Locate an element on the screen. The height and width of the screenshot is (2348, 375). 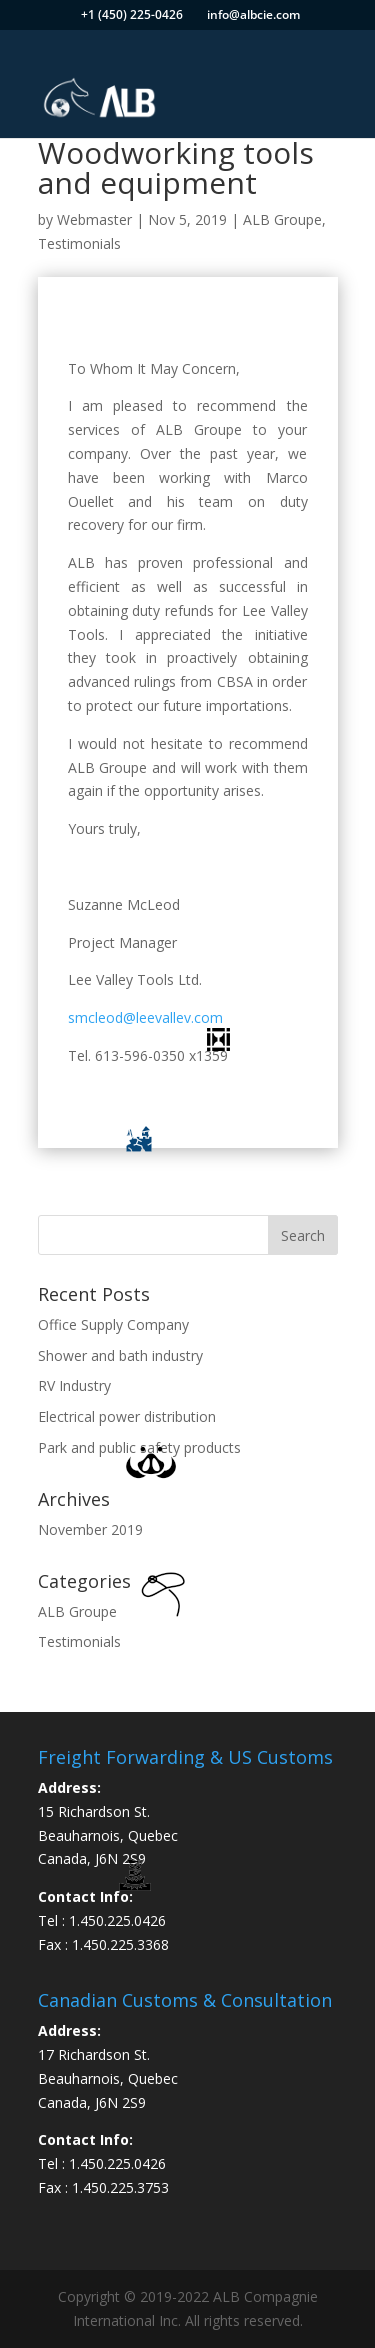
select boar or wild pig character class is located at coordinates (151, 1461).